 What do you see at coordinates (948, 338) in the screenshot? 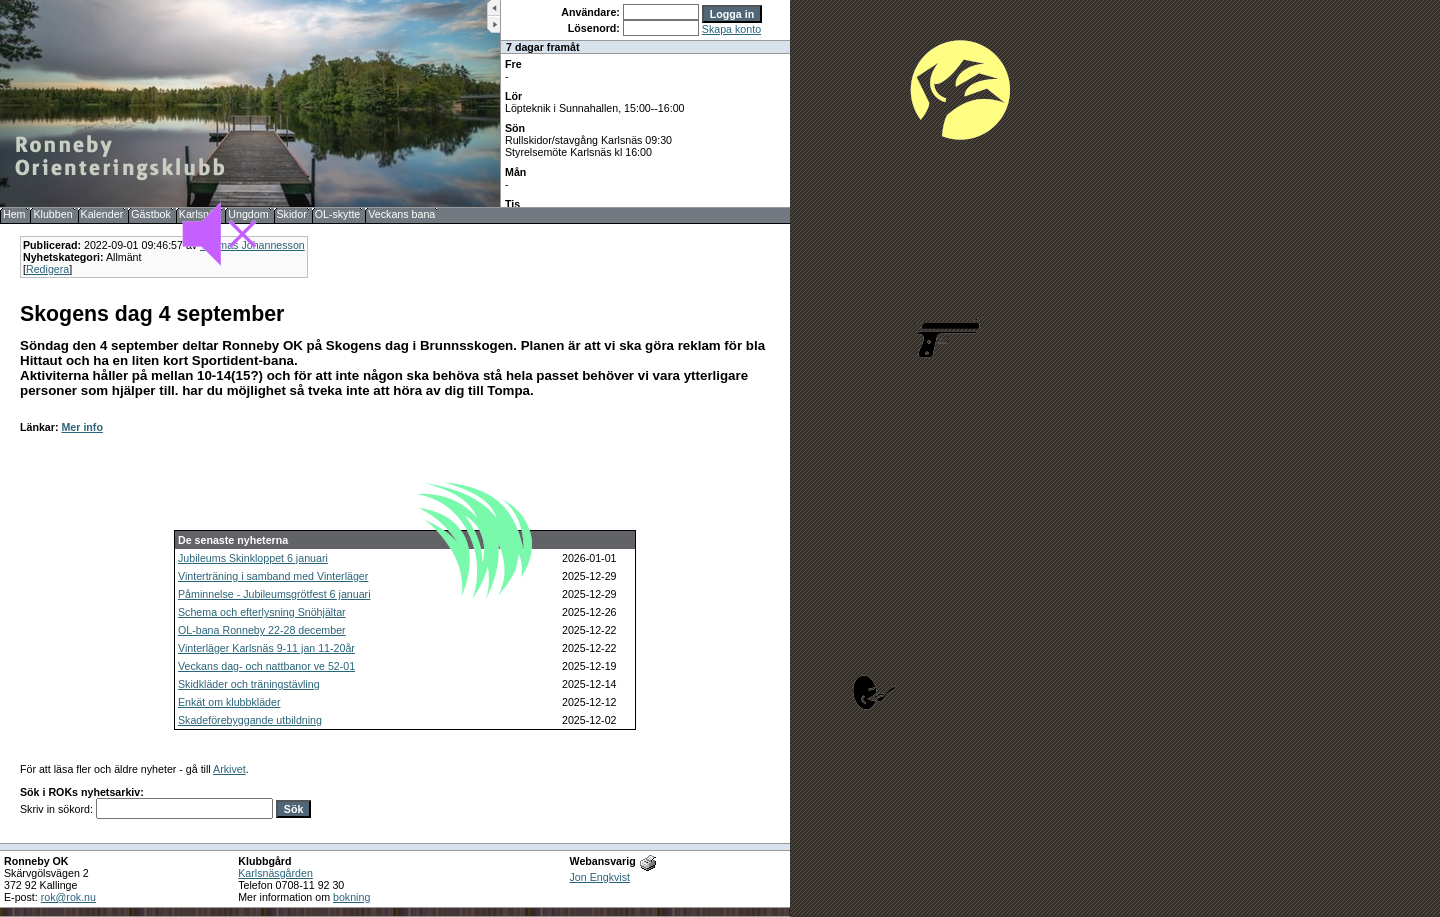
I see `select pistol weapon in game` at bounding box center [948, 338].